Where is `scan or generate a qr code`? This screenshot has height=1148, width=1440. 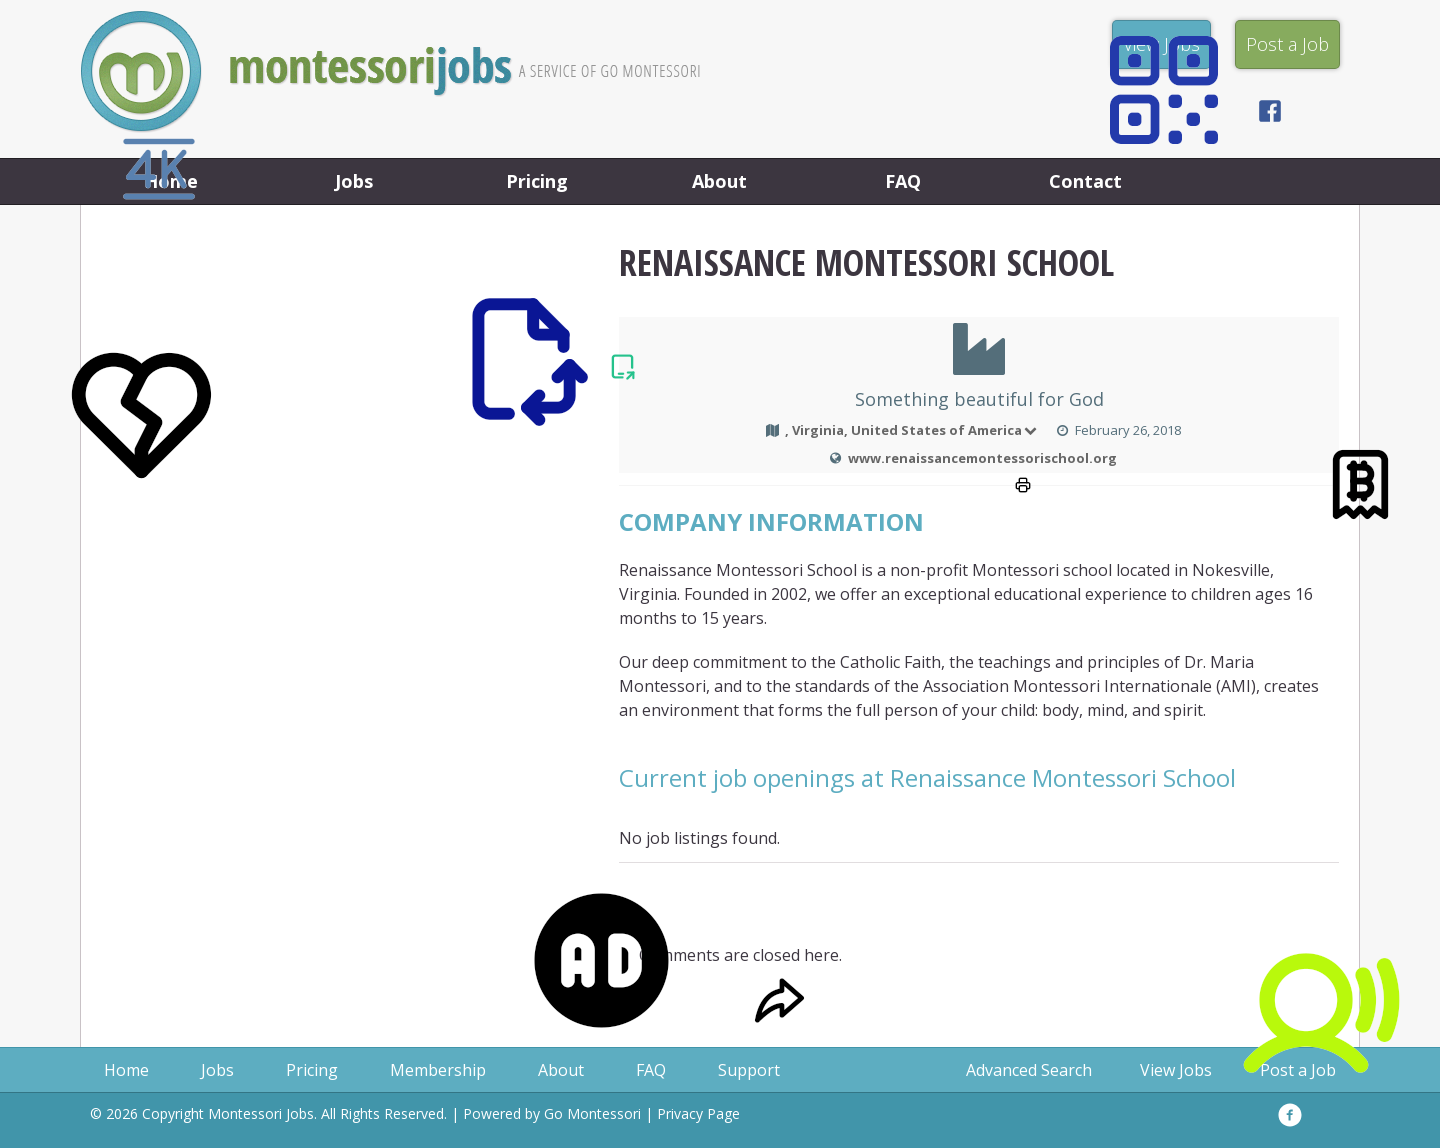 scan or generate a qr code is located at coordinates (1164, 90).